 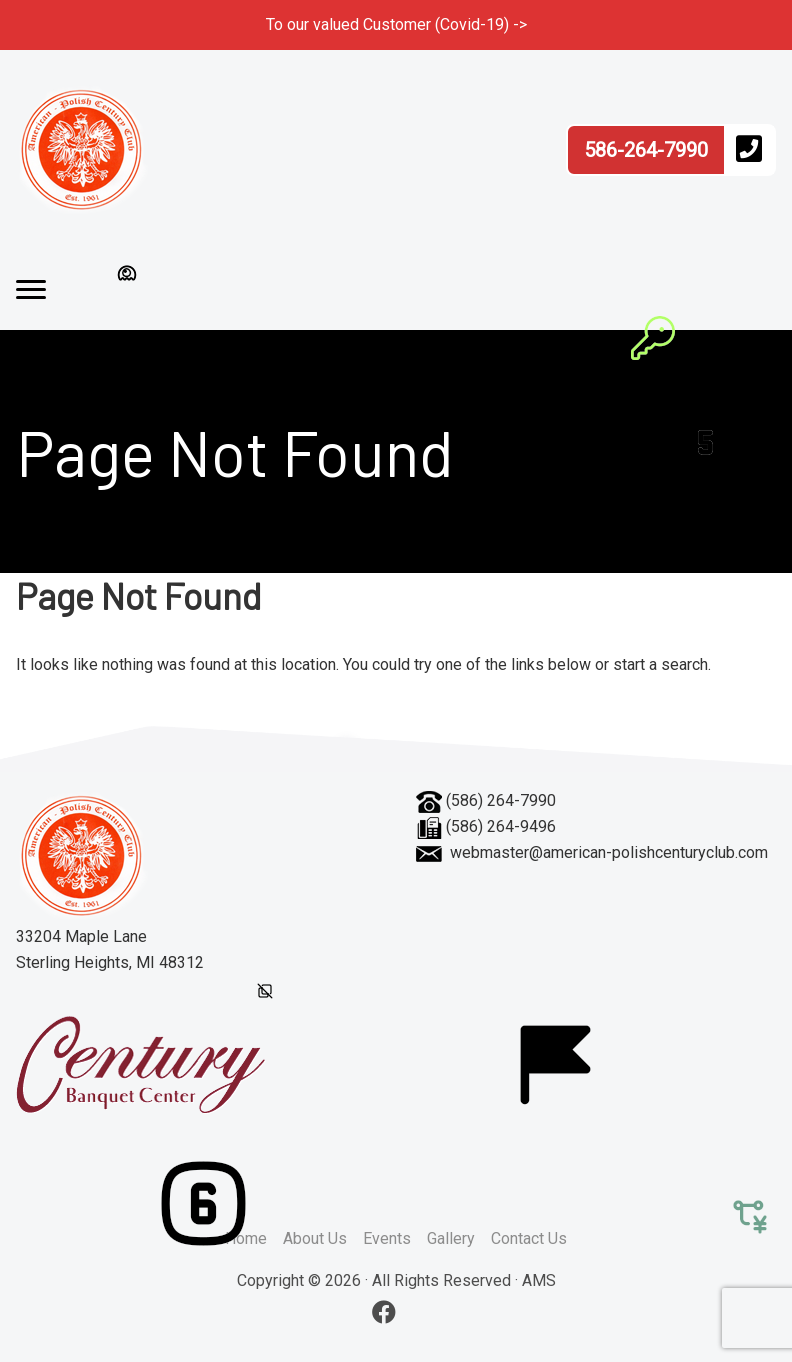 I want to click on indicates step 6 in a multi-step process, so click(x=203, y=1203).